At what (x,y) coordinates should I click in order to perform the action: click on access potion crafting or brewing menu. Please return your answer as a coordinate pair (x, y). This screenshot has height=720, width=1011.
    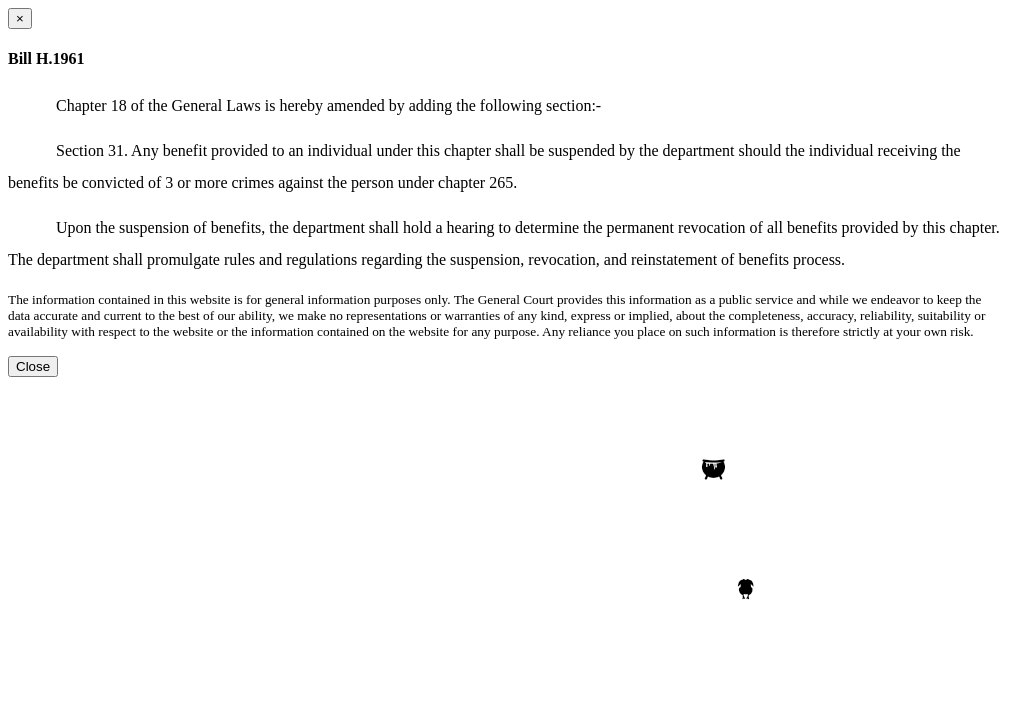
    Looking at the image, I should click on (713, 469).